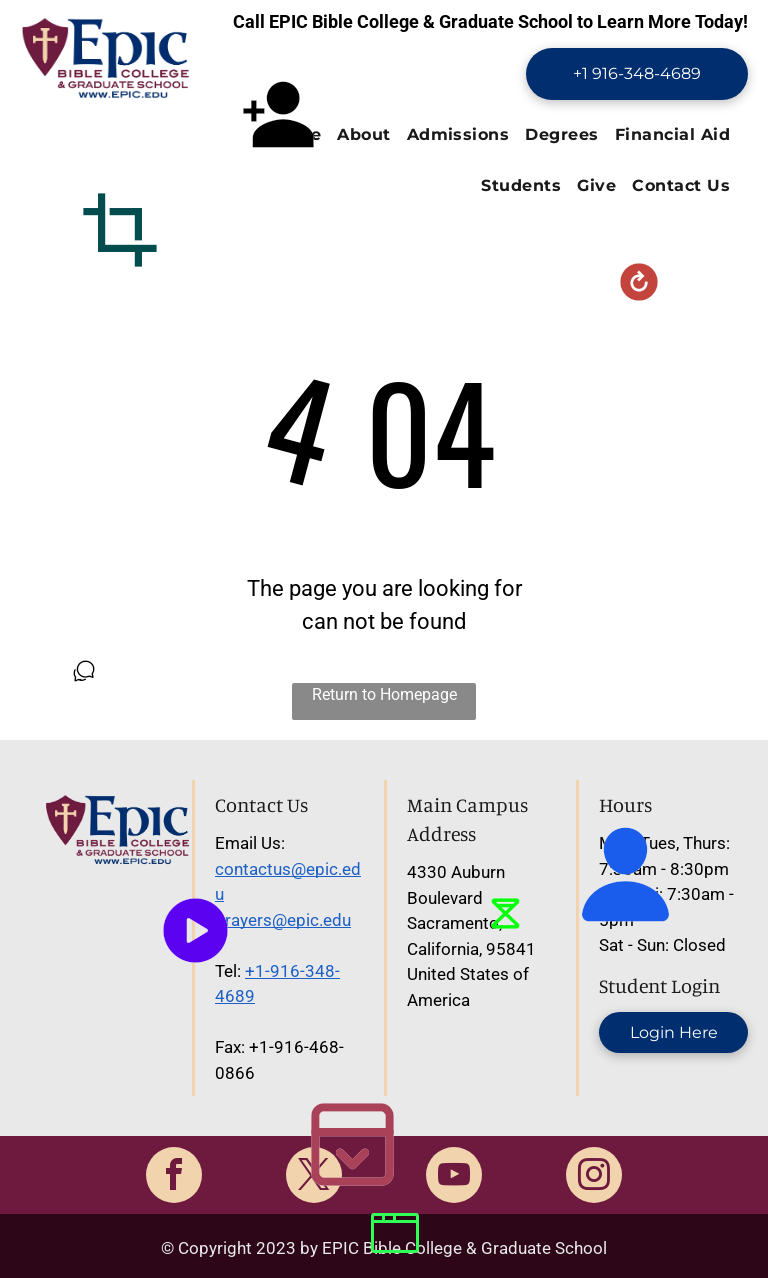 The height and width of the screenshot is (1278, 768). Describe the element at coordinates (505, 913) in the screenshot. I see `indicates high time remaining or early stage of a process` at that location.